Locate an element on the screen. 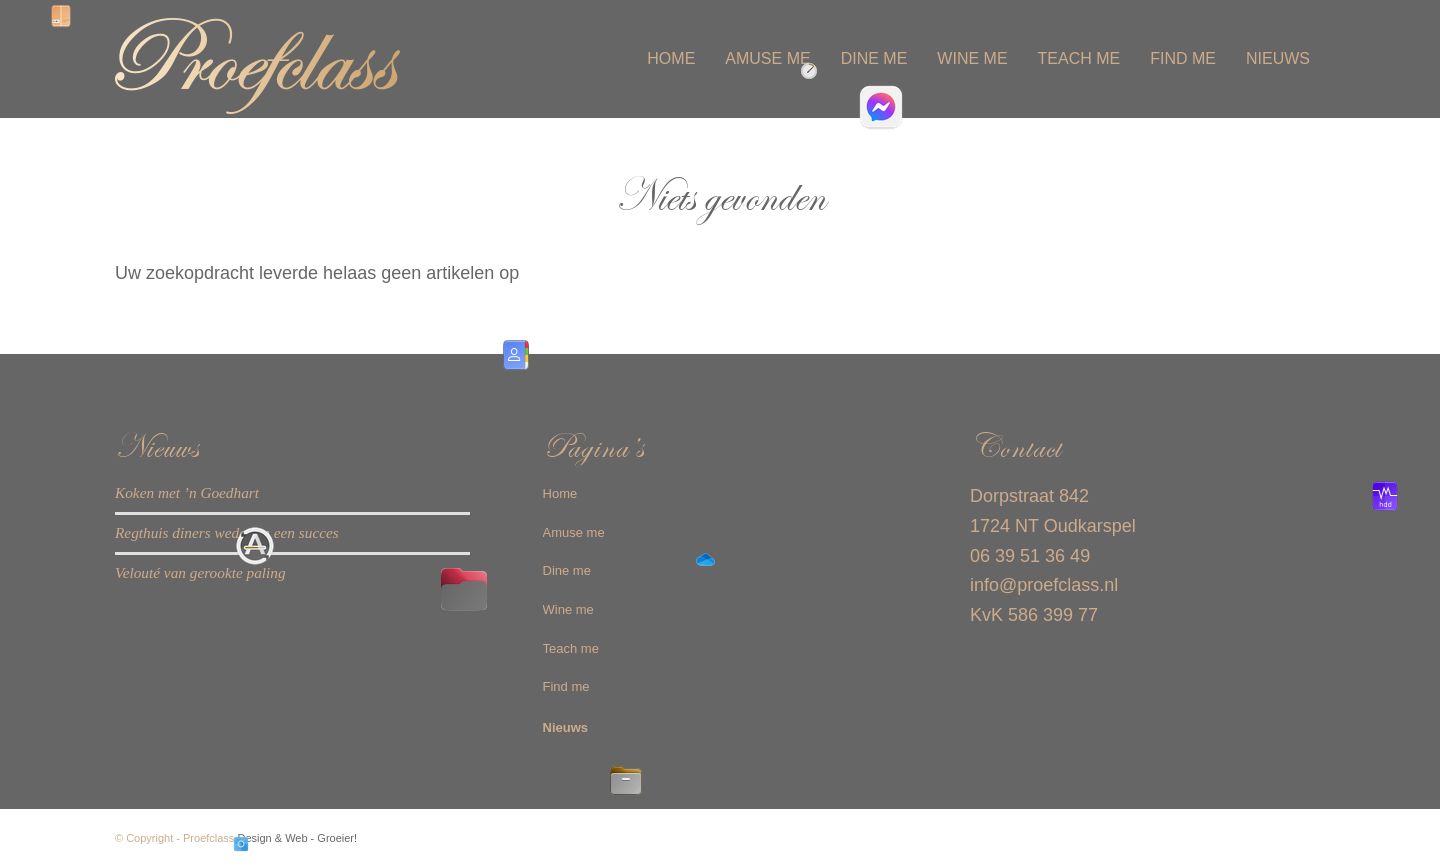 This screenshot has width=1440, height=868. open microsoft onedrive is located at coordinates (705, 559).